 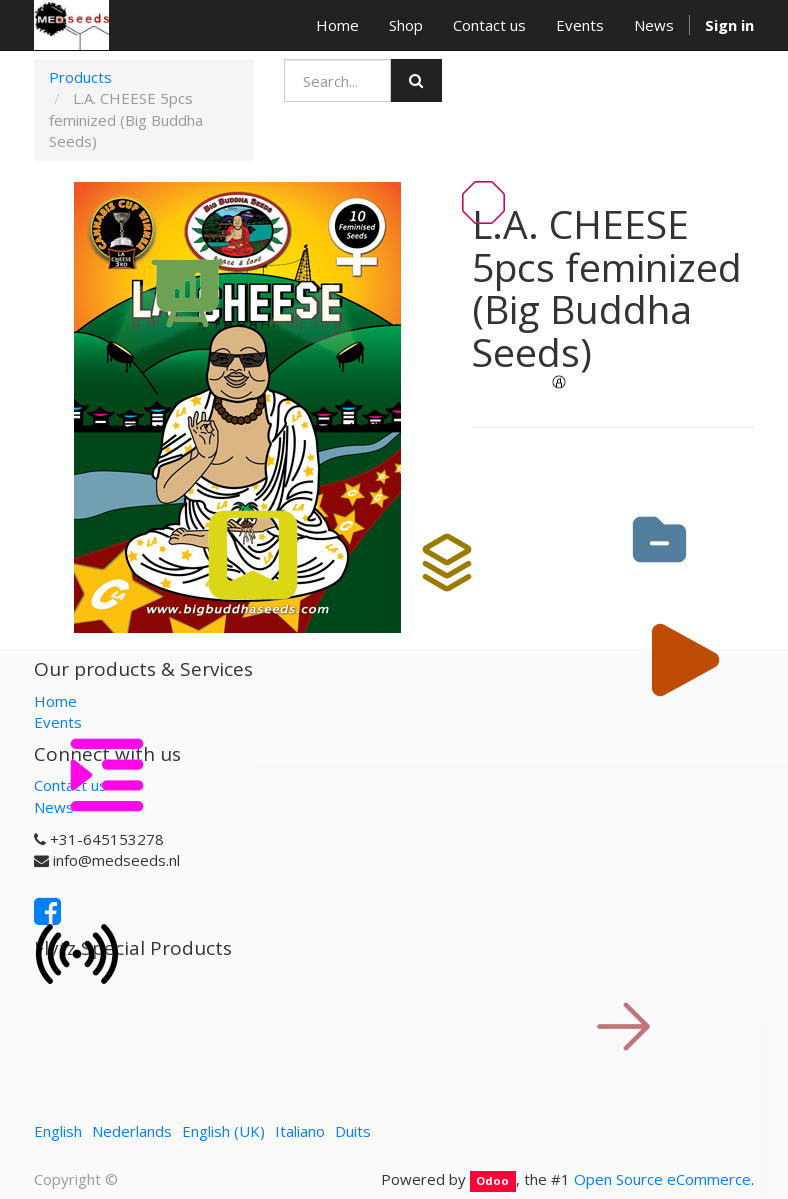 What do you see at coordinates (77, 954) in the screenshot?
I see `indicates wireless signal strength` at bounding box center [77, 954].